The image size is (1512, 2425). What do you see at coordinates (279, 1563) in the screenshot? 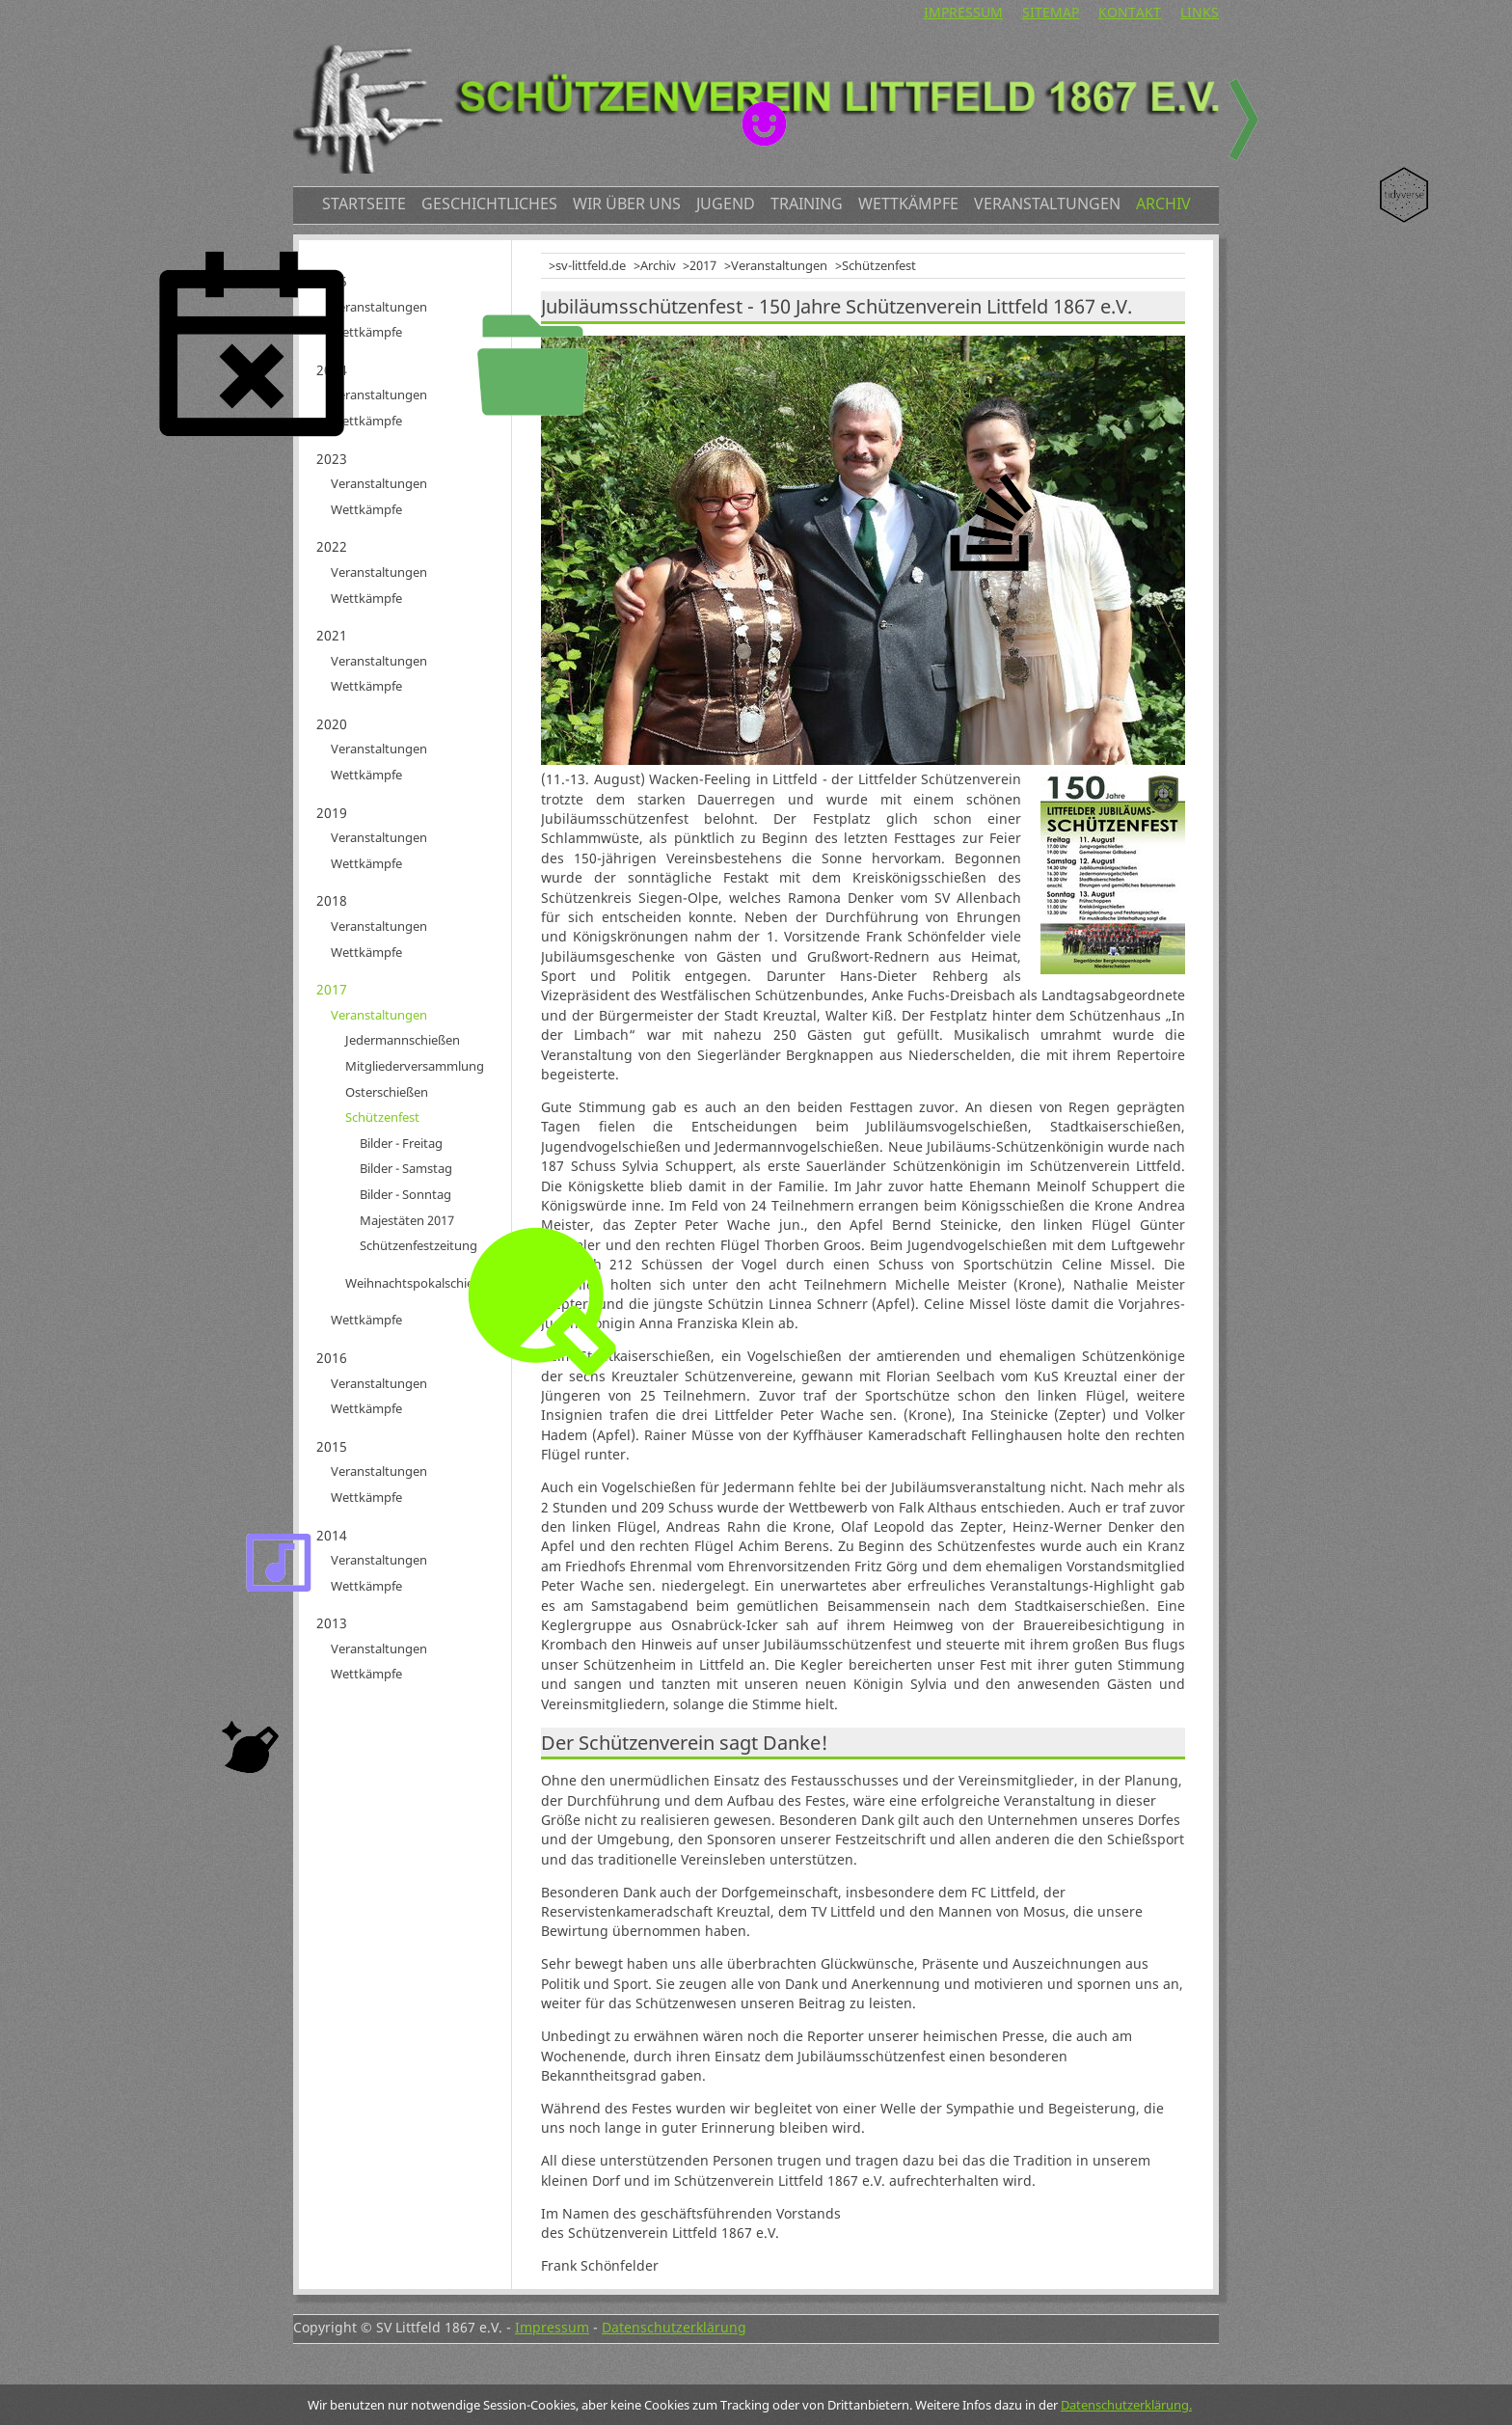
I see `open music video player` at bounding box center [279, 1563].